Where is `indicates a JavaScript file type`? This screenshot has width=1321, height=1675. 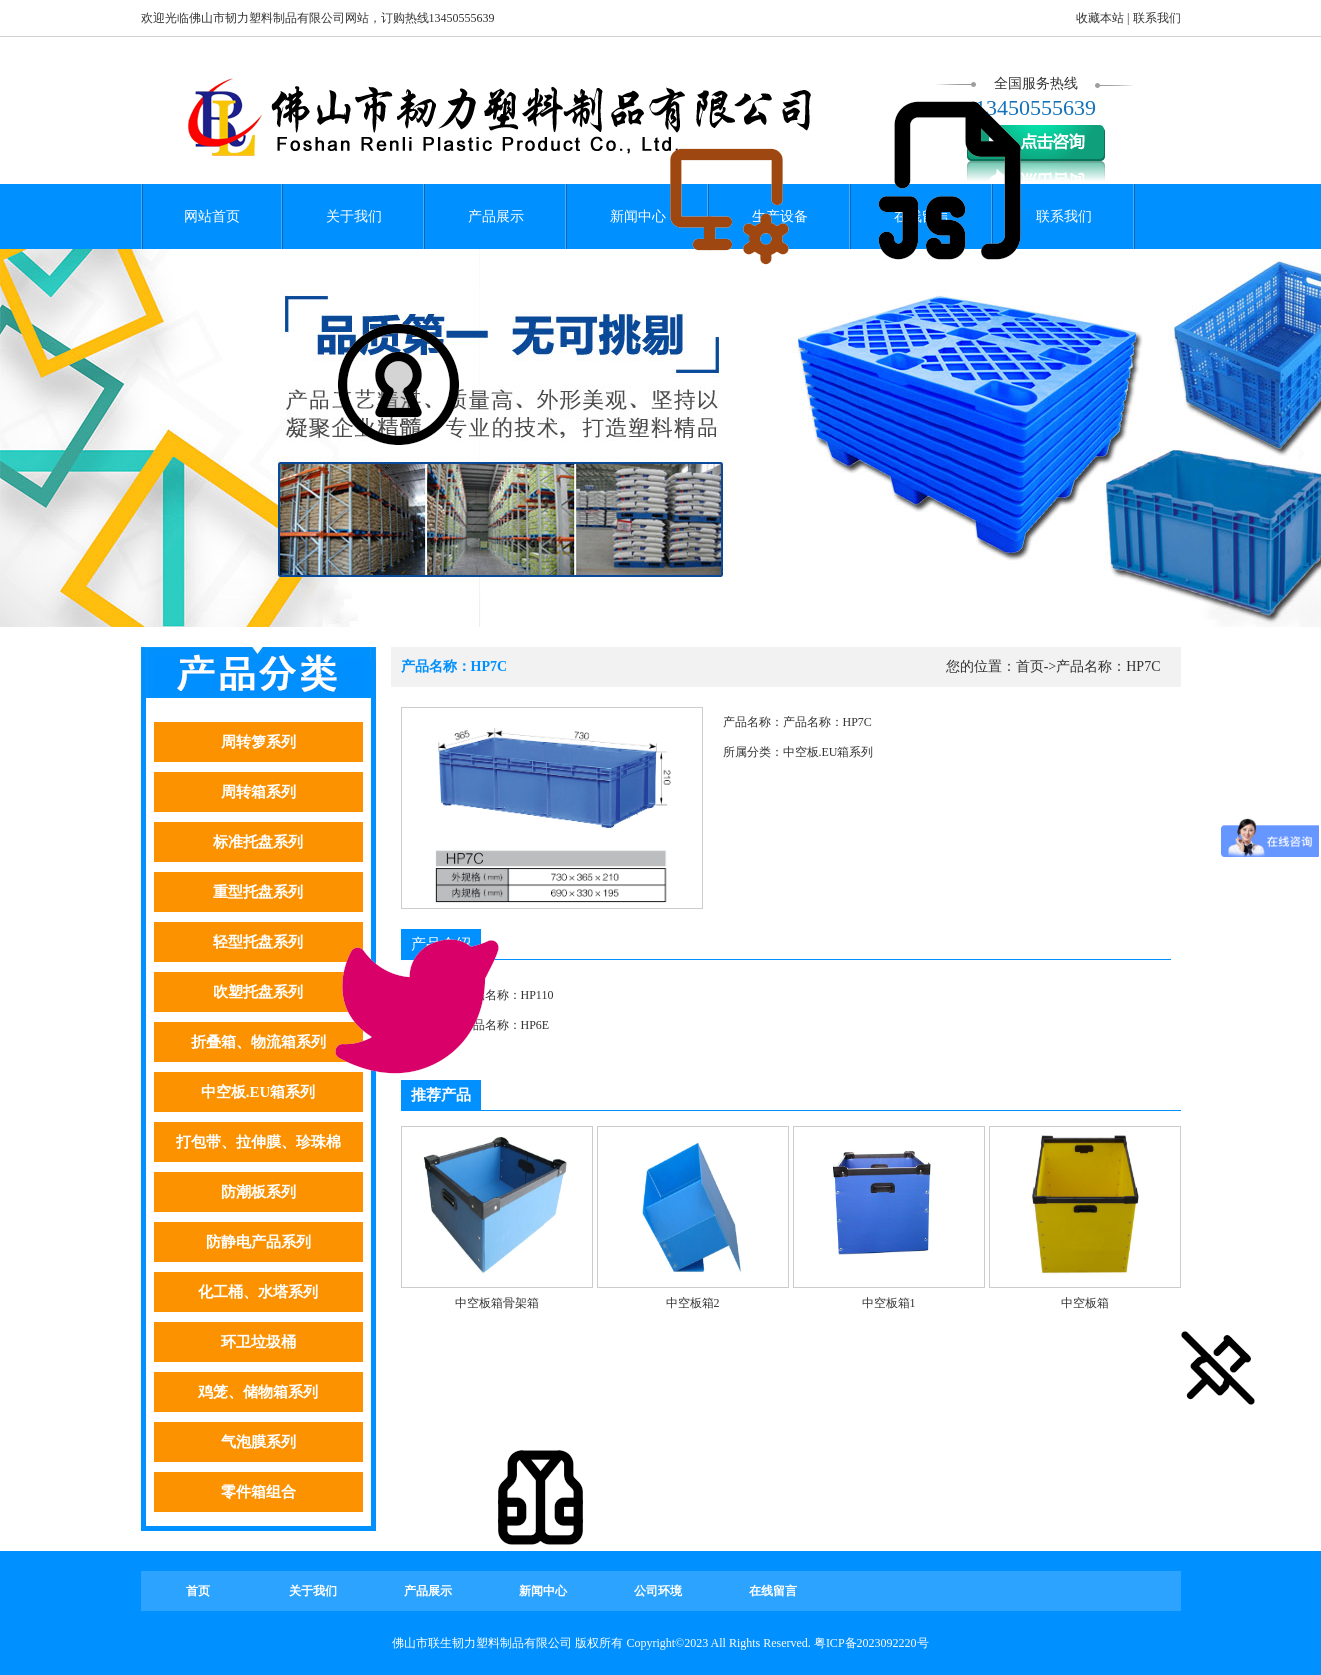
indicates a JavaScript file type is located at coordinates (957, 180).